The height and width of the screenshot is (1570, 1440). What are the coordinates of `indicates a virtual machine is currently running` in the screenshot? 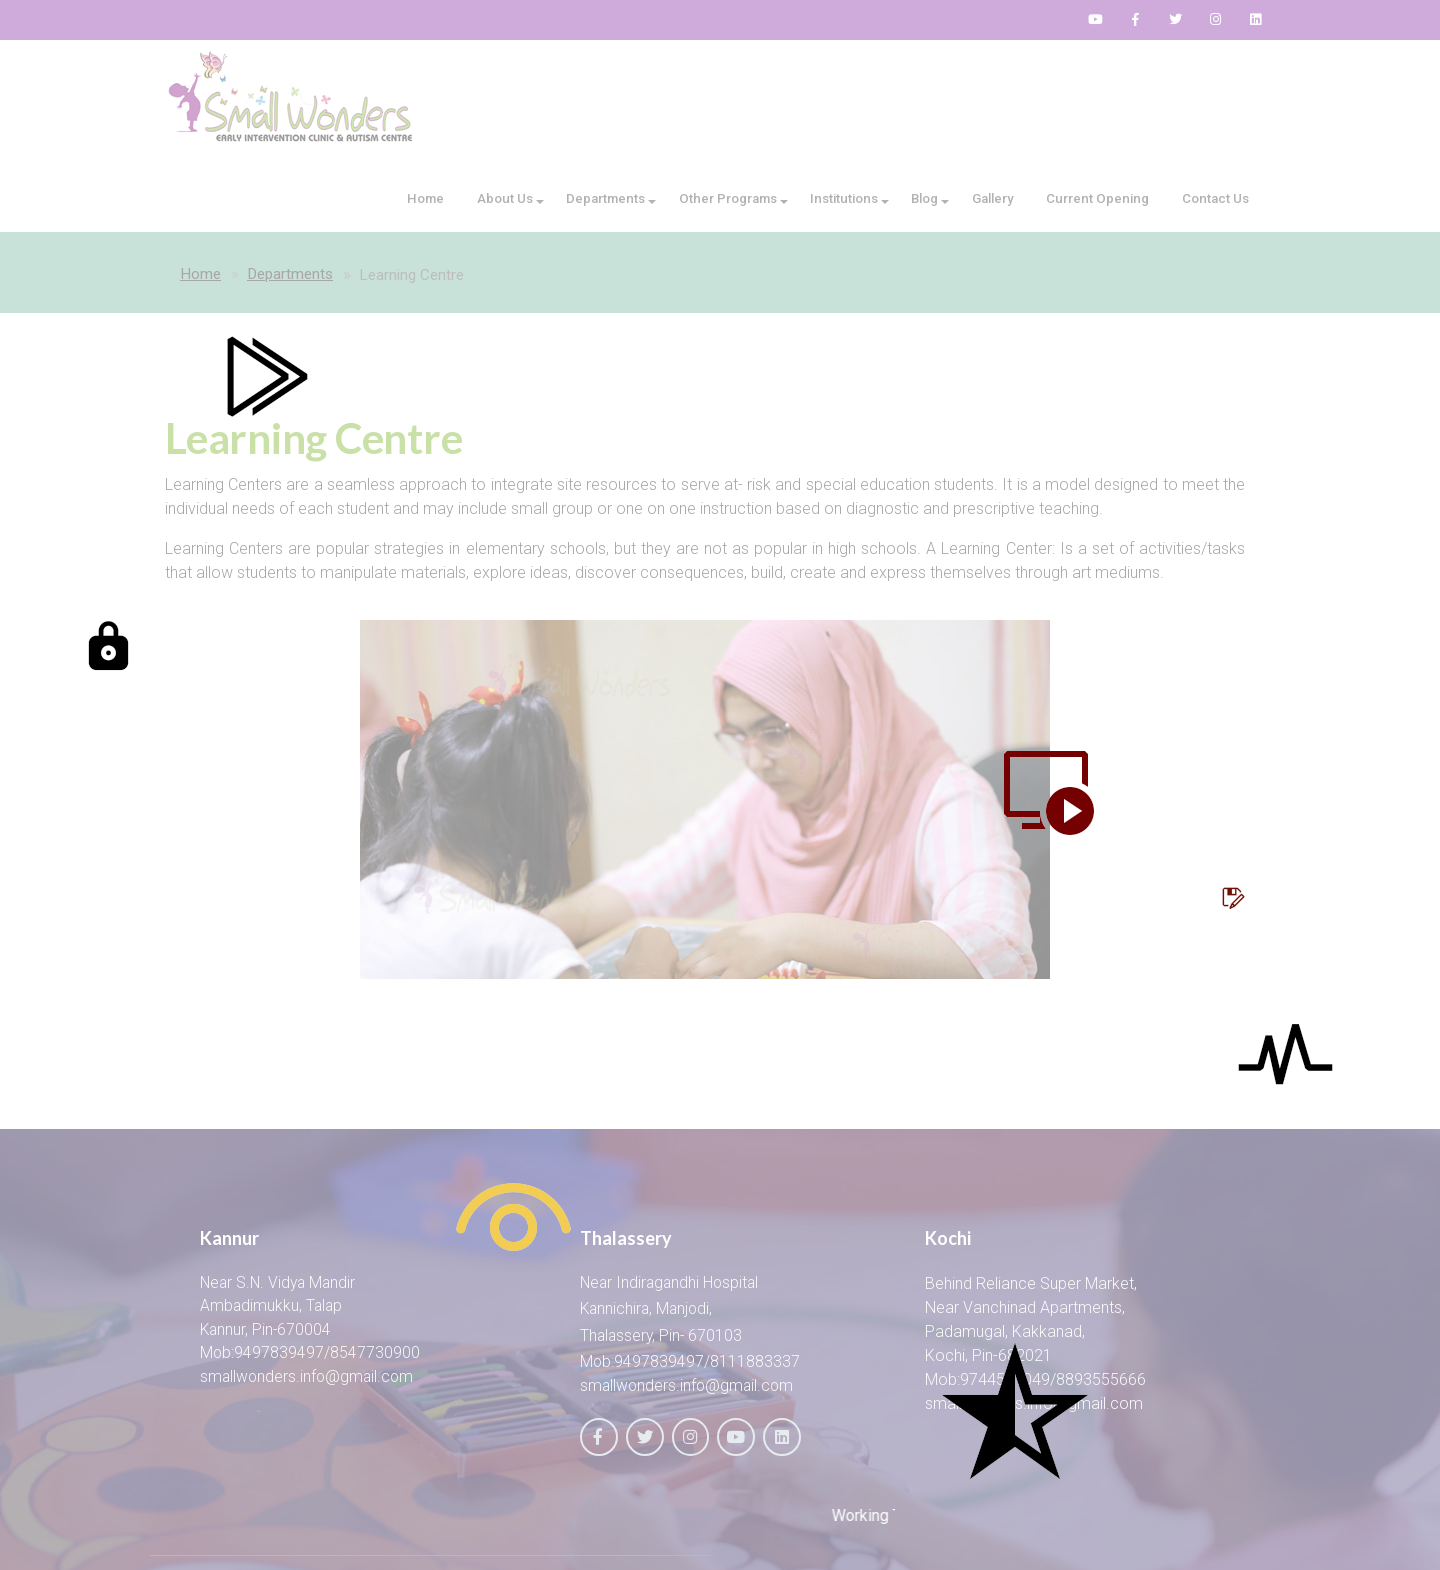 It's located at (1046, 787).